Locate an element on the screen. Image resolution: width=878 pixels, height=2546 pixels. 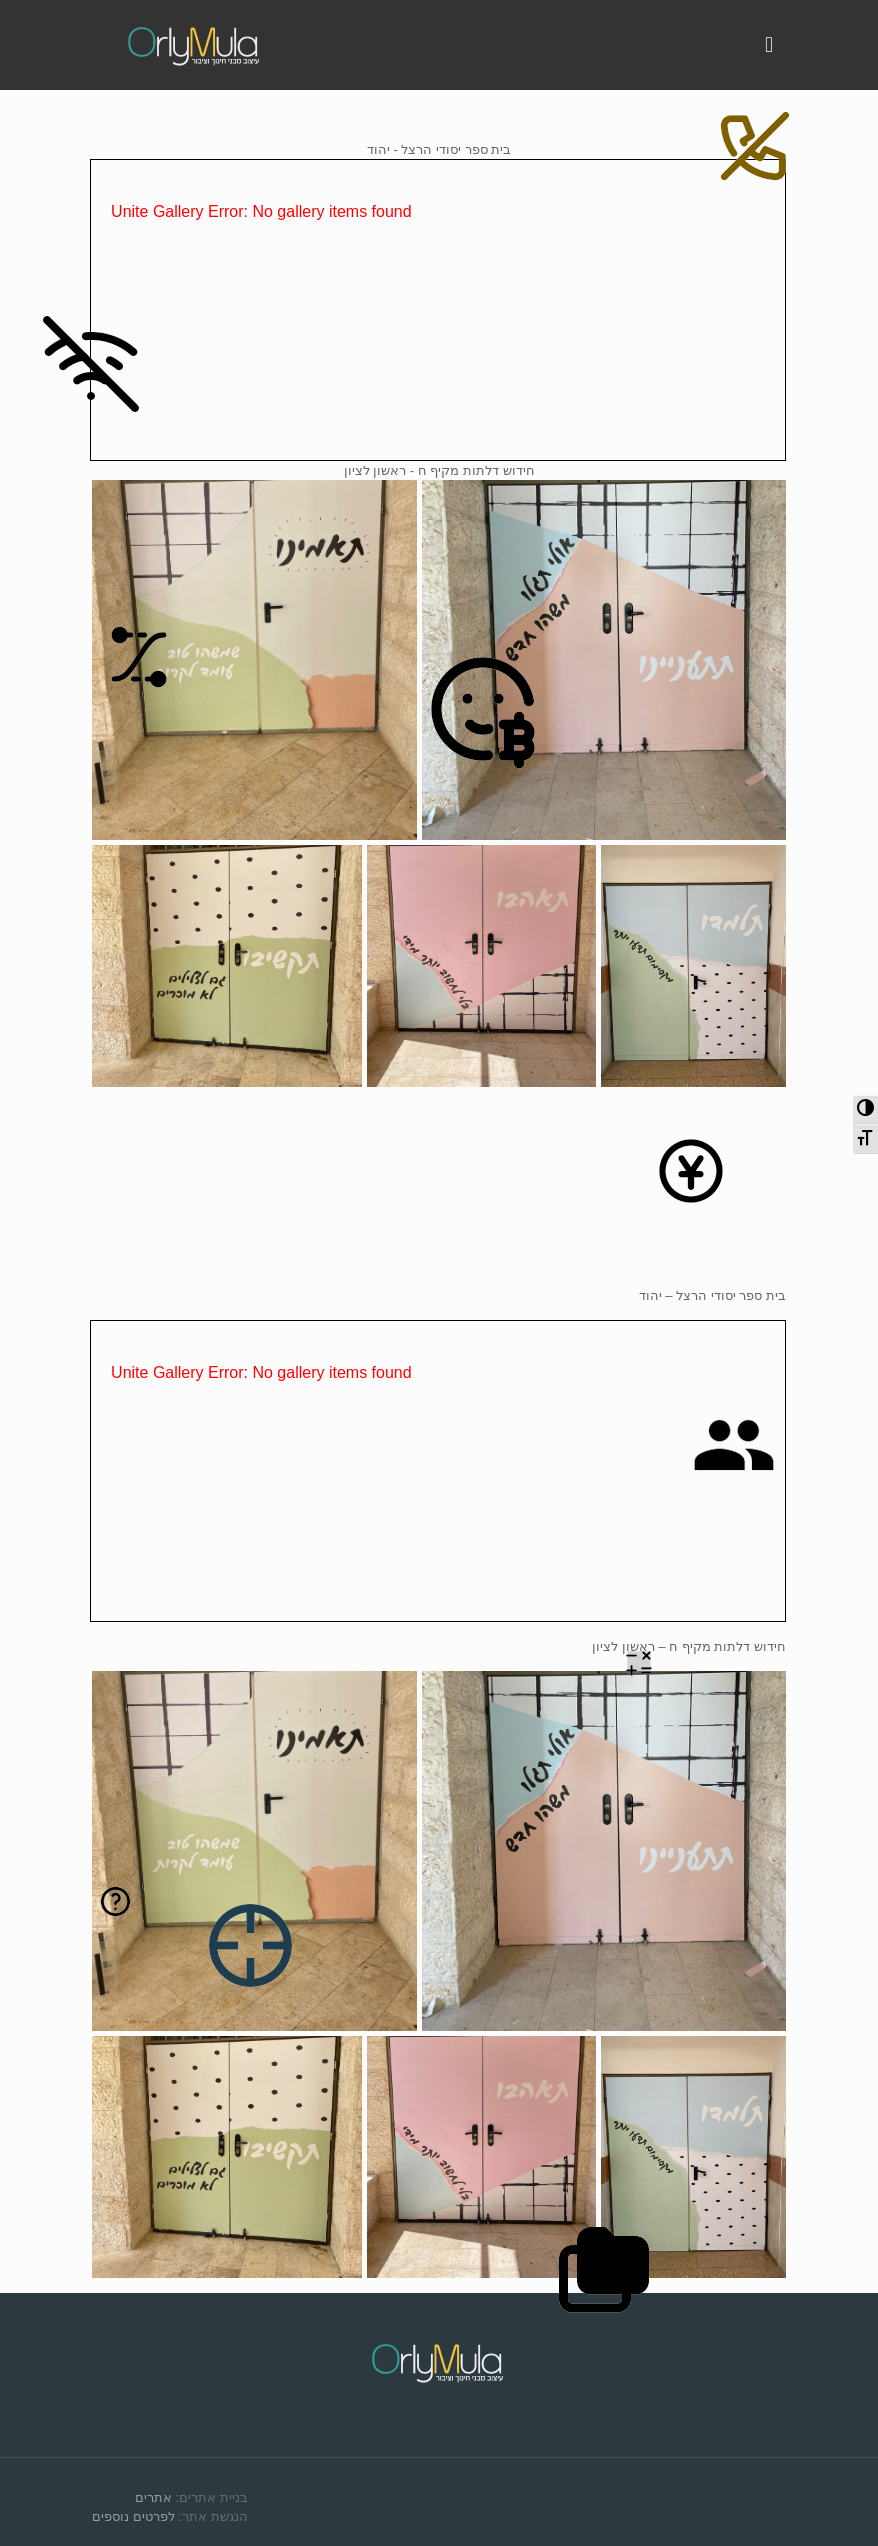
browse all folders is located at coordinates (604, 2272).